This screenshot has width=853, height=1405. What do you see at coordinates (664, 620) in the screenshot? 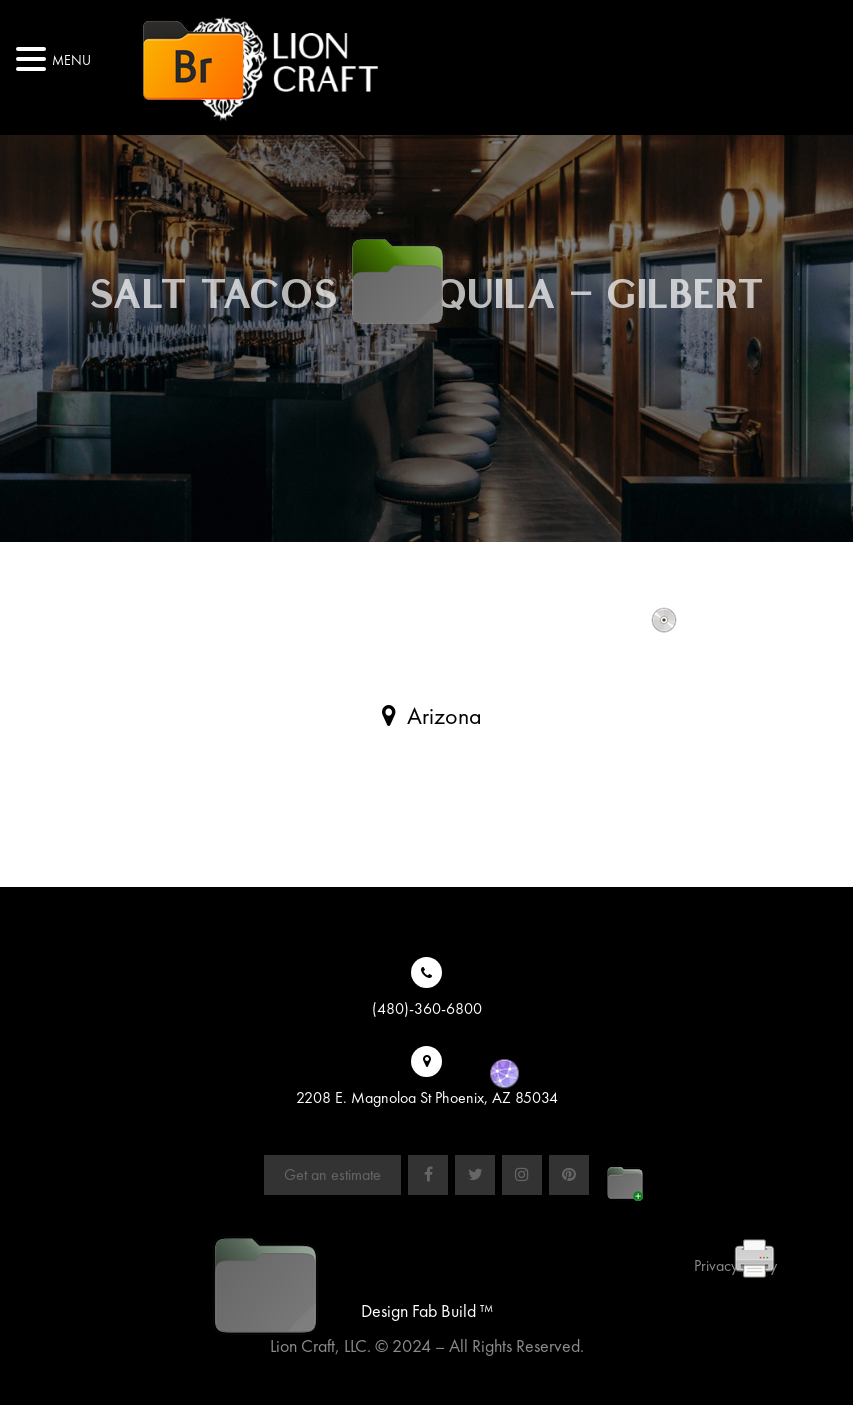
I see `access DVD drive or optical disc` at bounding box center [664, 620].